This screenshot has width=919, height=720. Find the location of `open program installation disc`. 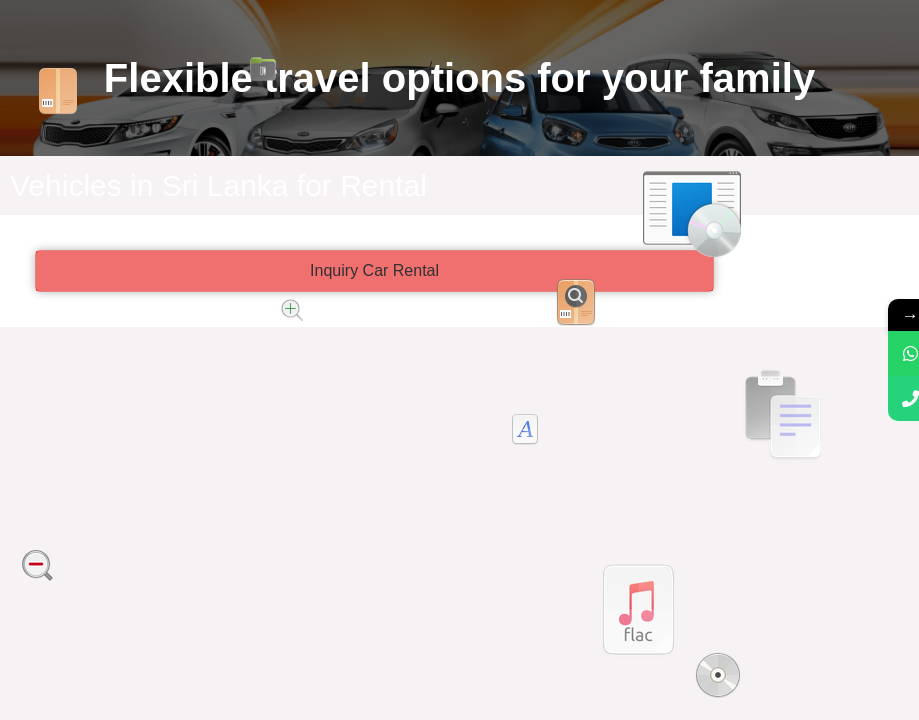

open program installation disc is located at coordinates (692, 208).